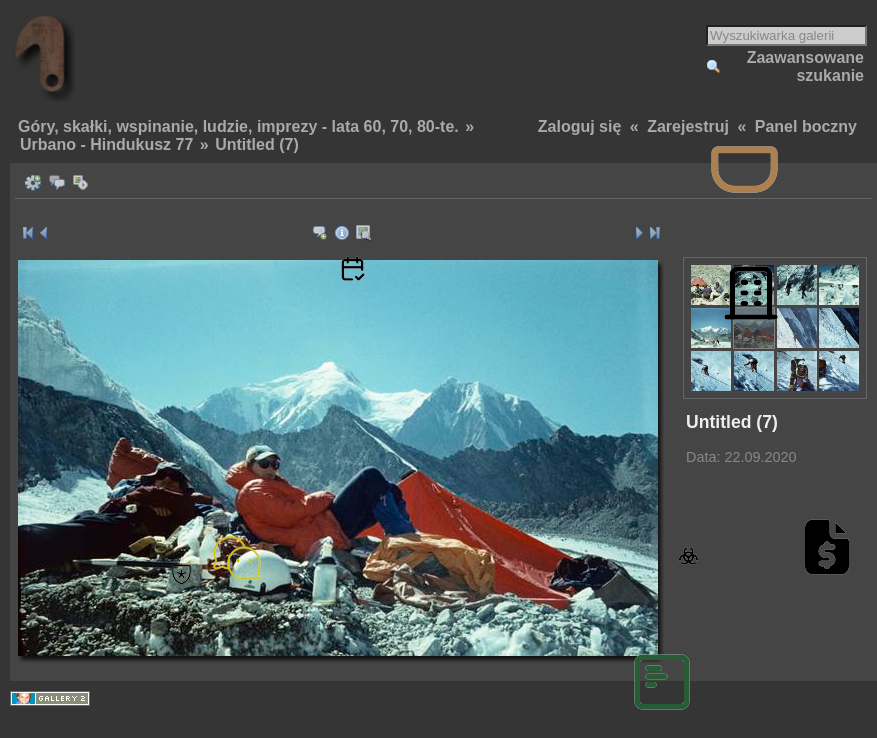 The image size is (877, 738). I want to click on open WeChat messaging app, so click(237, 558).